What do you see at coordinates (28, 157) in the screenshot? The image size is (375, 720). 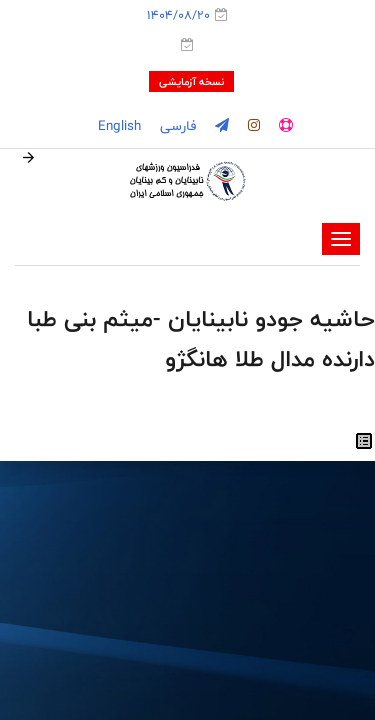 I see `navigate to the next page or step` at bounding box center [28, 157].